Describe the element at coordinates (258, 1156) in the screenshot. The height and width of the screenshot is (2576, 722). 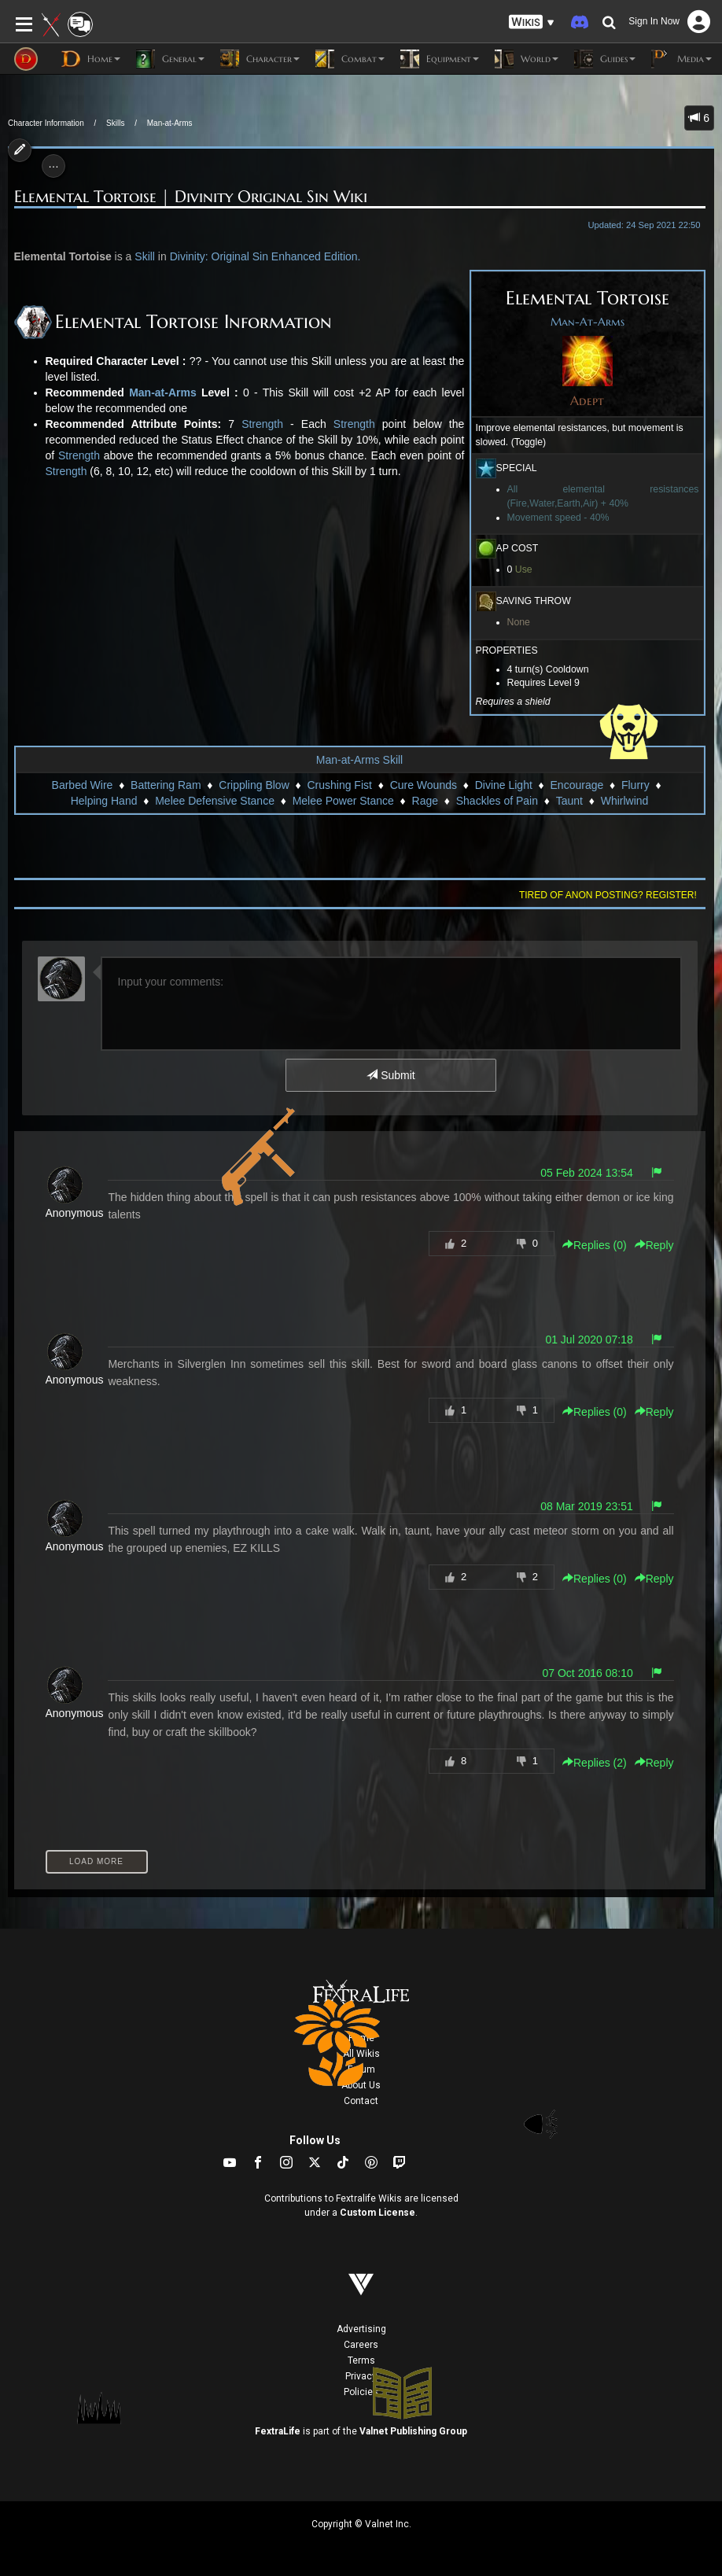
I see `select submachine gun weapon in game` at that location.